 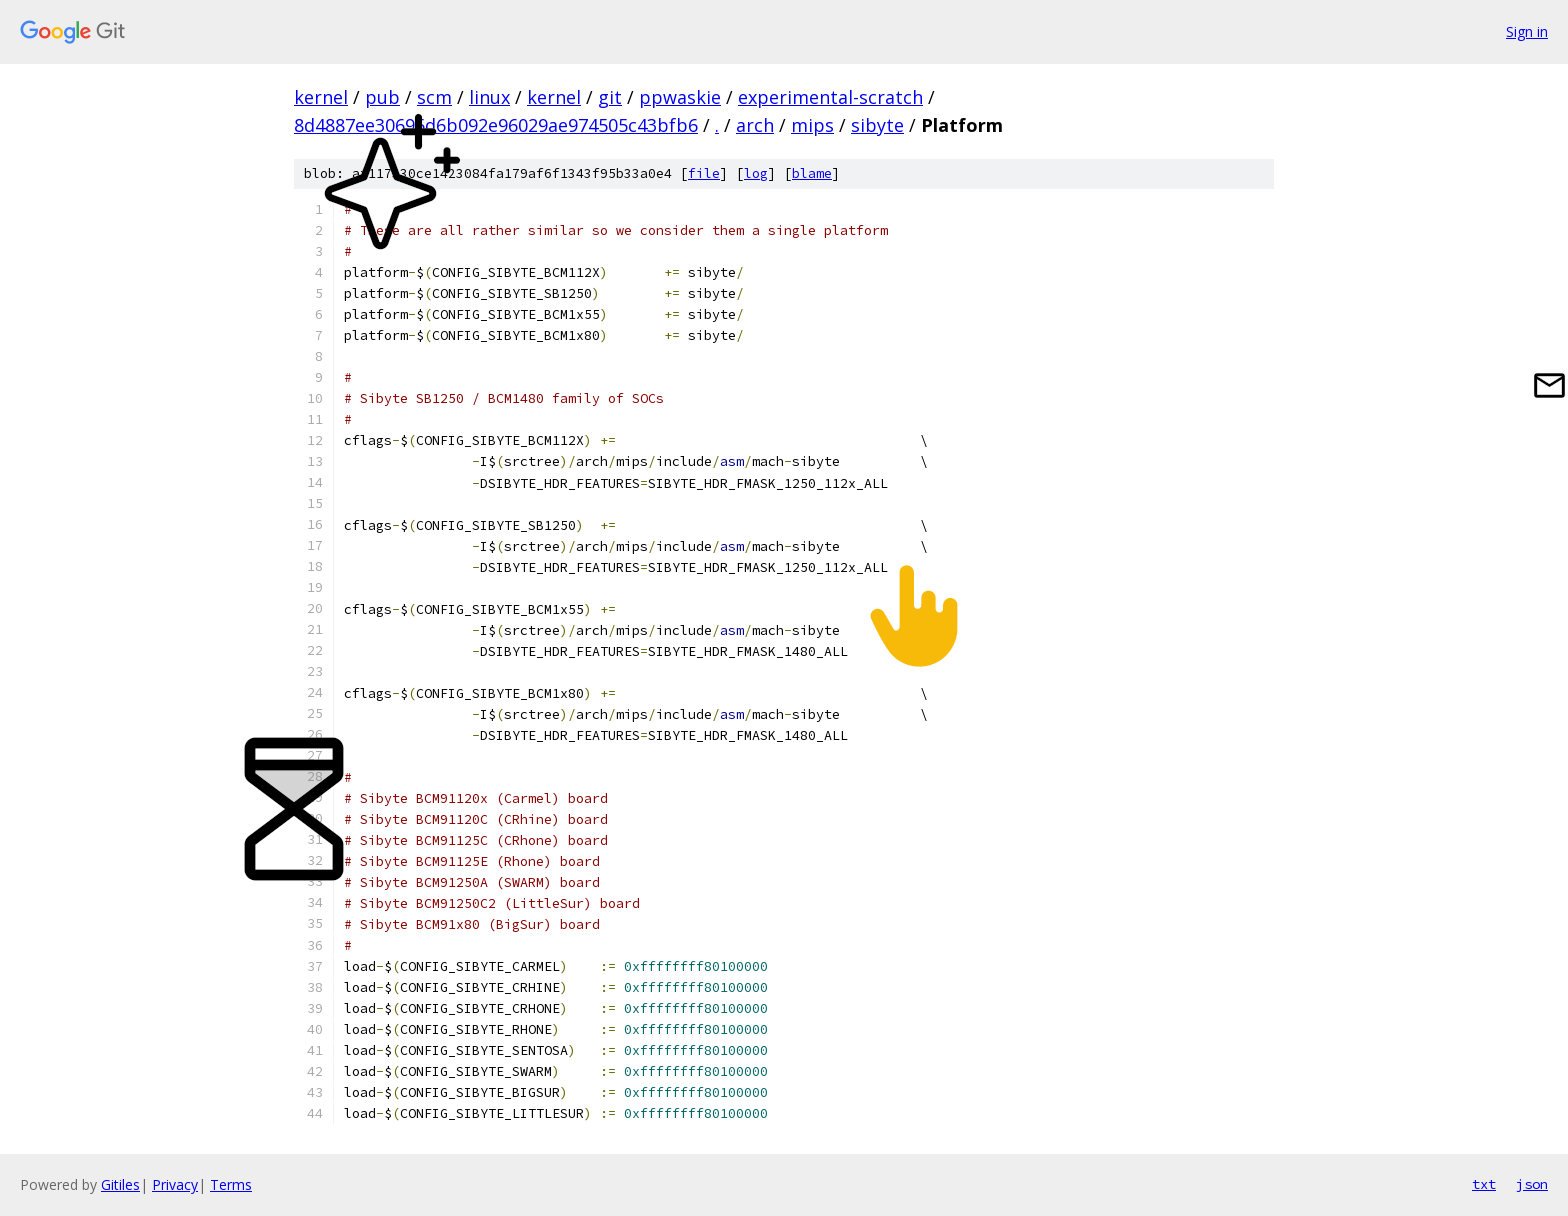 What do you see at coordinates (1549, 385) in the screenshot?
I see `open your email inbox` at bounding box center [1549, 385].